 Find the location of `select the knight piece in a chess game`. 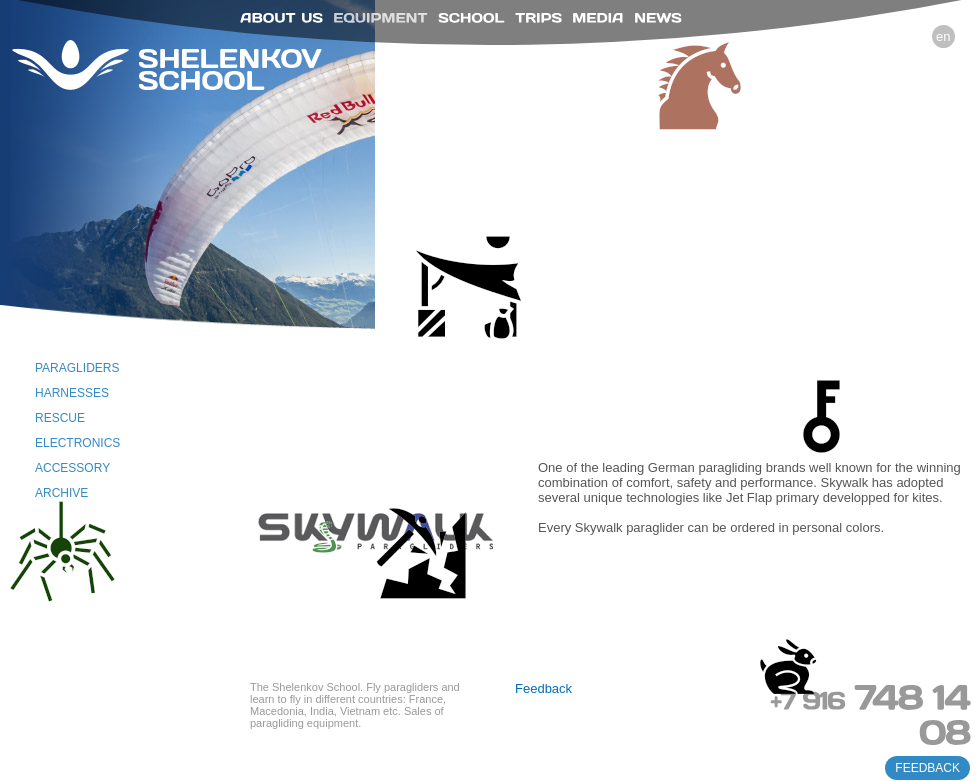

select the knight piece in a chess game is located at coordinates (702, 86).